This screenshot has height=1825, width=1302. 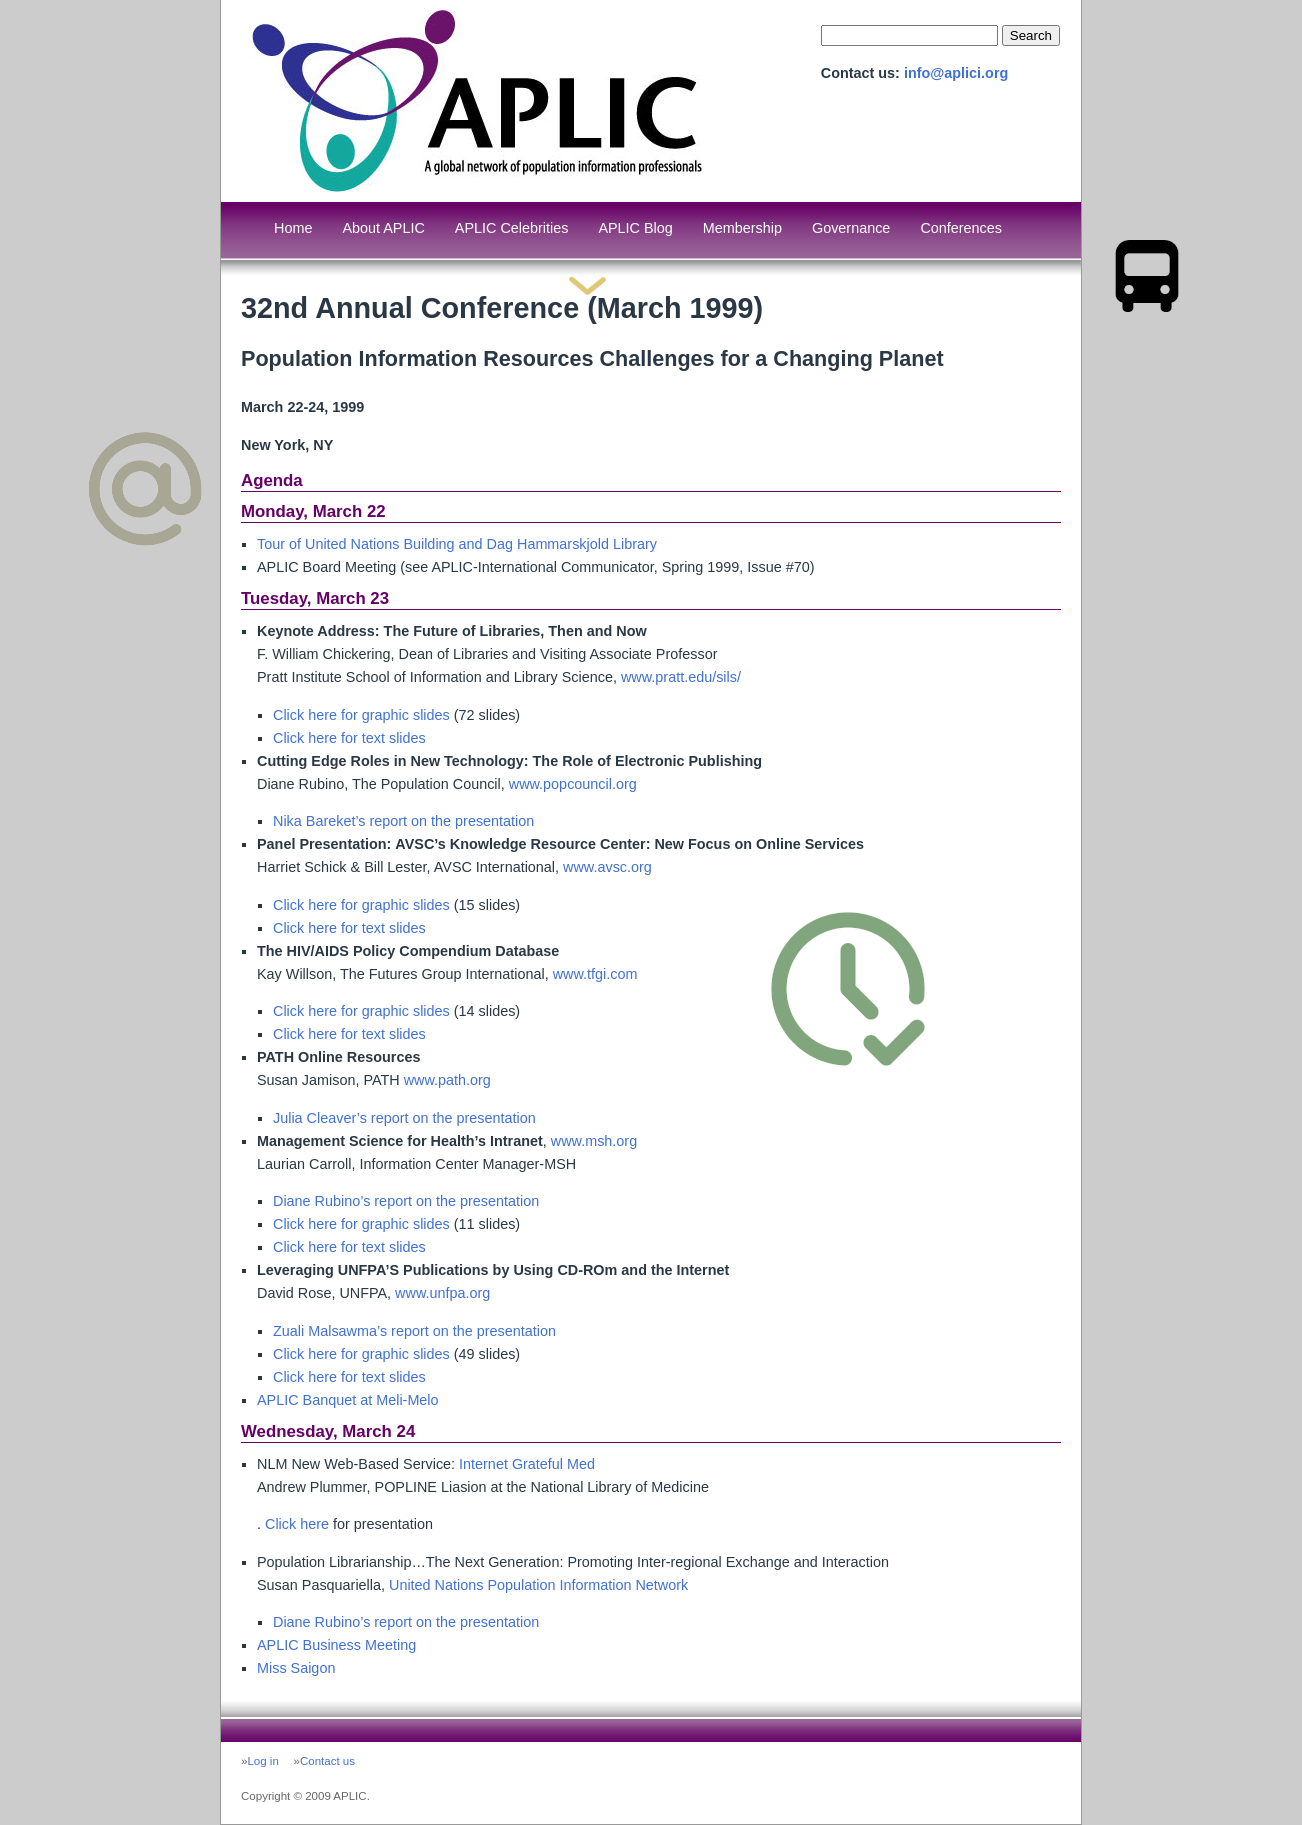 I want to click on task or event completed on time, so click(x=848, y=989).